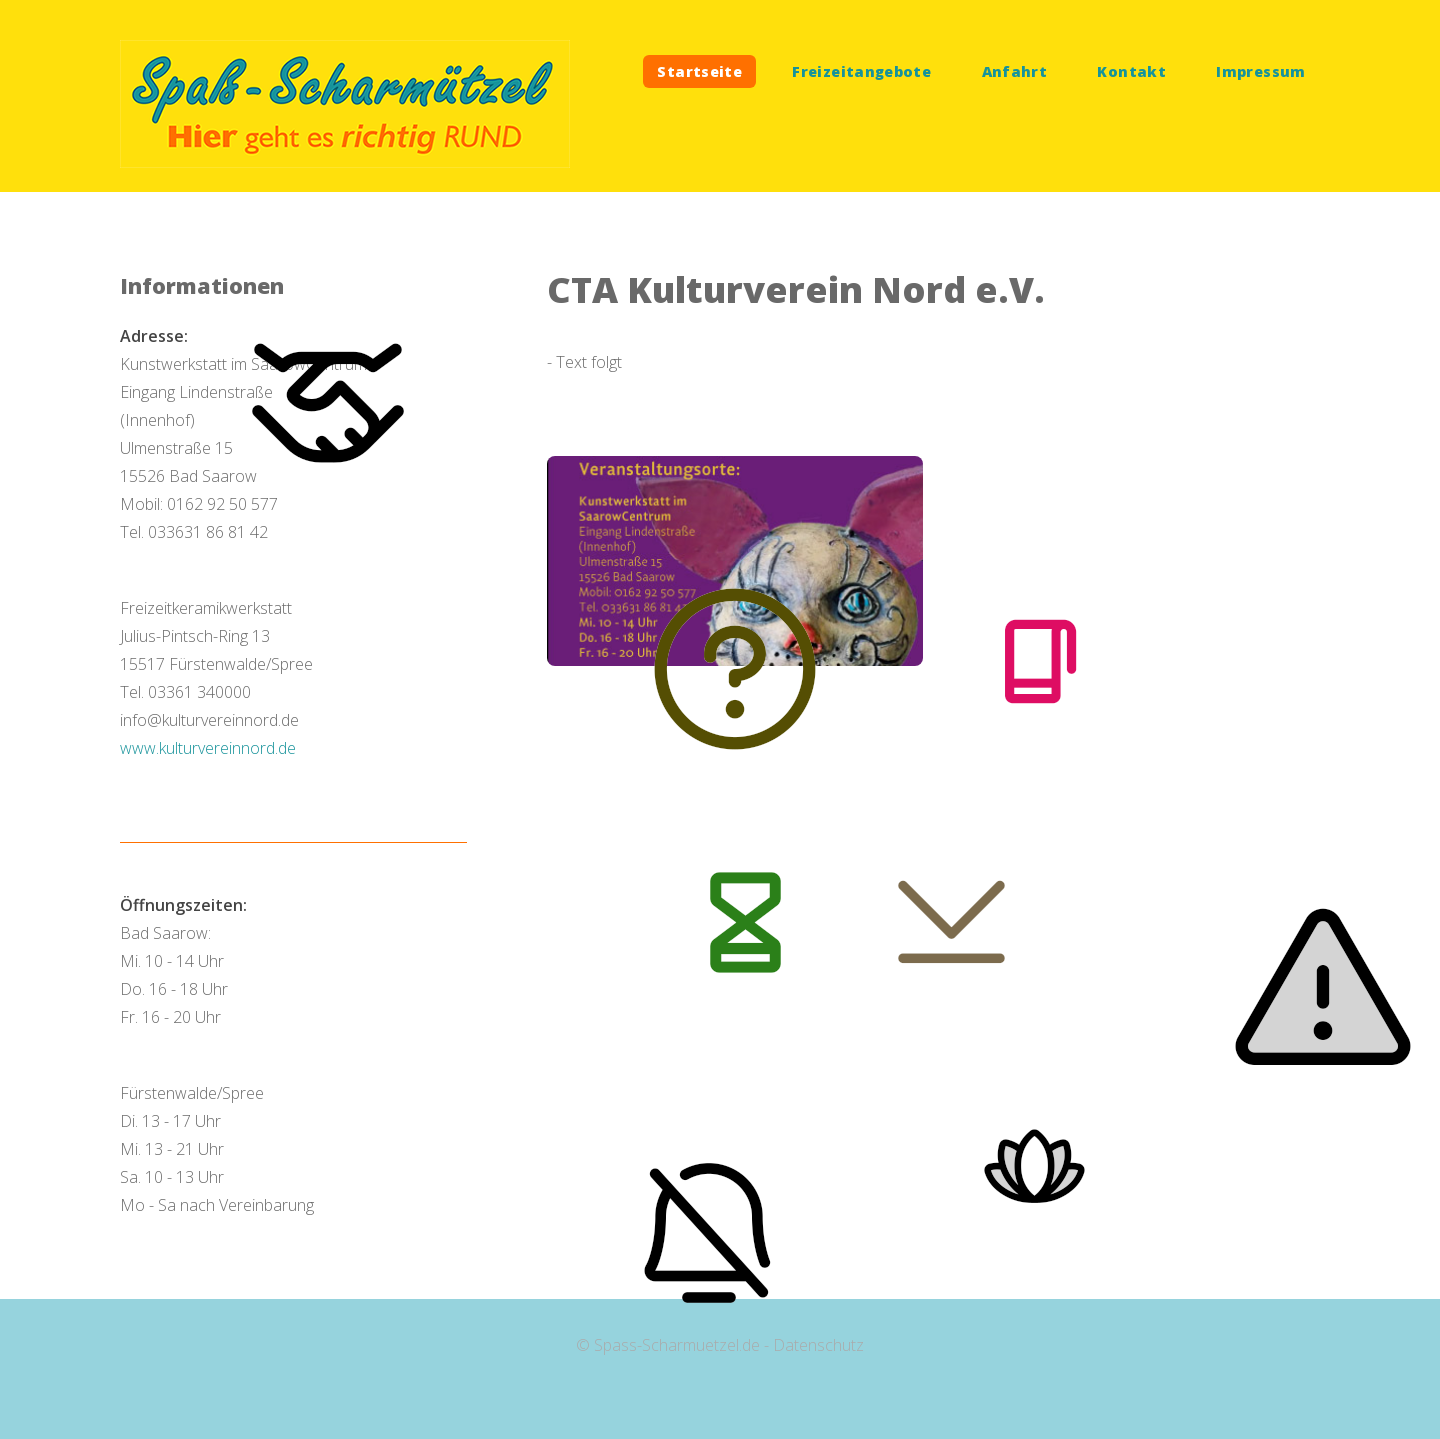  Describe the element at coordinates (1037, 661) in the screenshot. I see `view towel or linen amenities` at that location.